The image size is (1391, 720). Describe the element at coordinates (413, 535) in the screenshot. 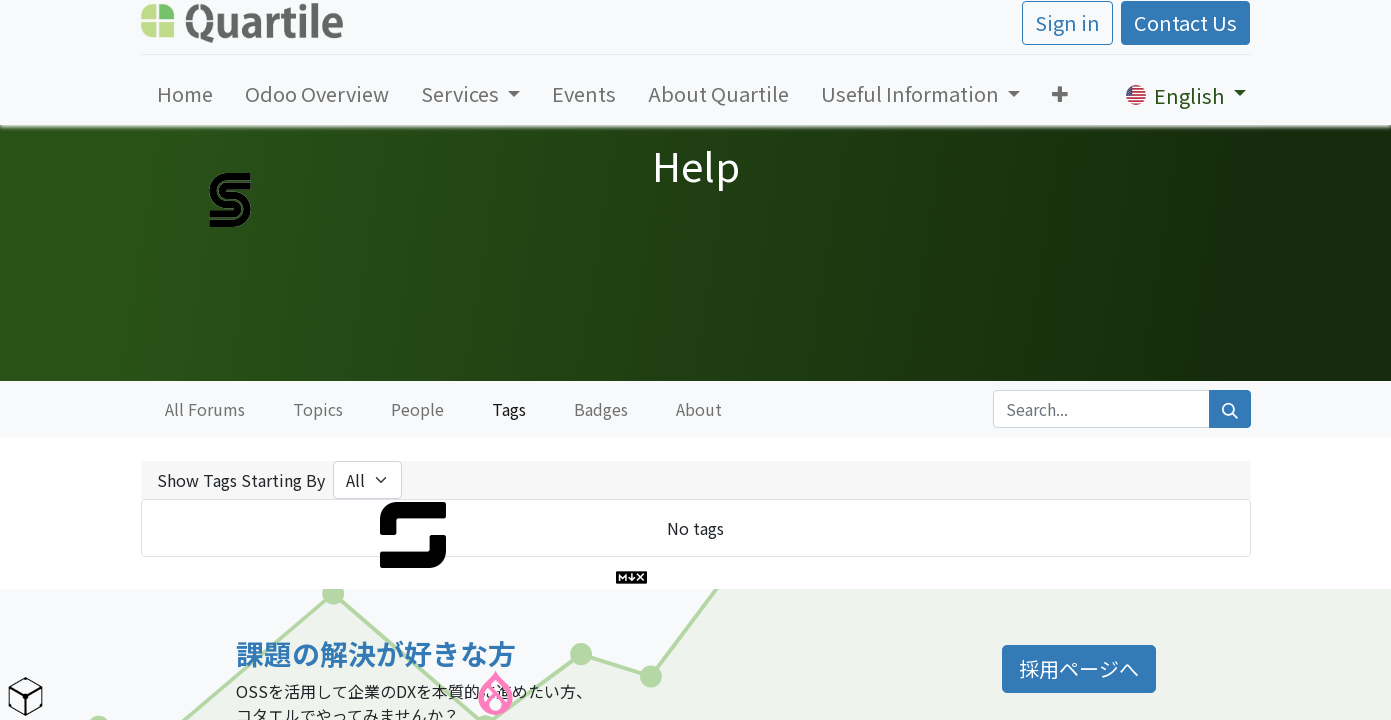

I see `start.gg logo` at that location.